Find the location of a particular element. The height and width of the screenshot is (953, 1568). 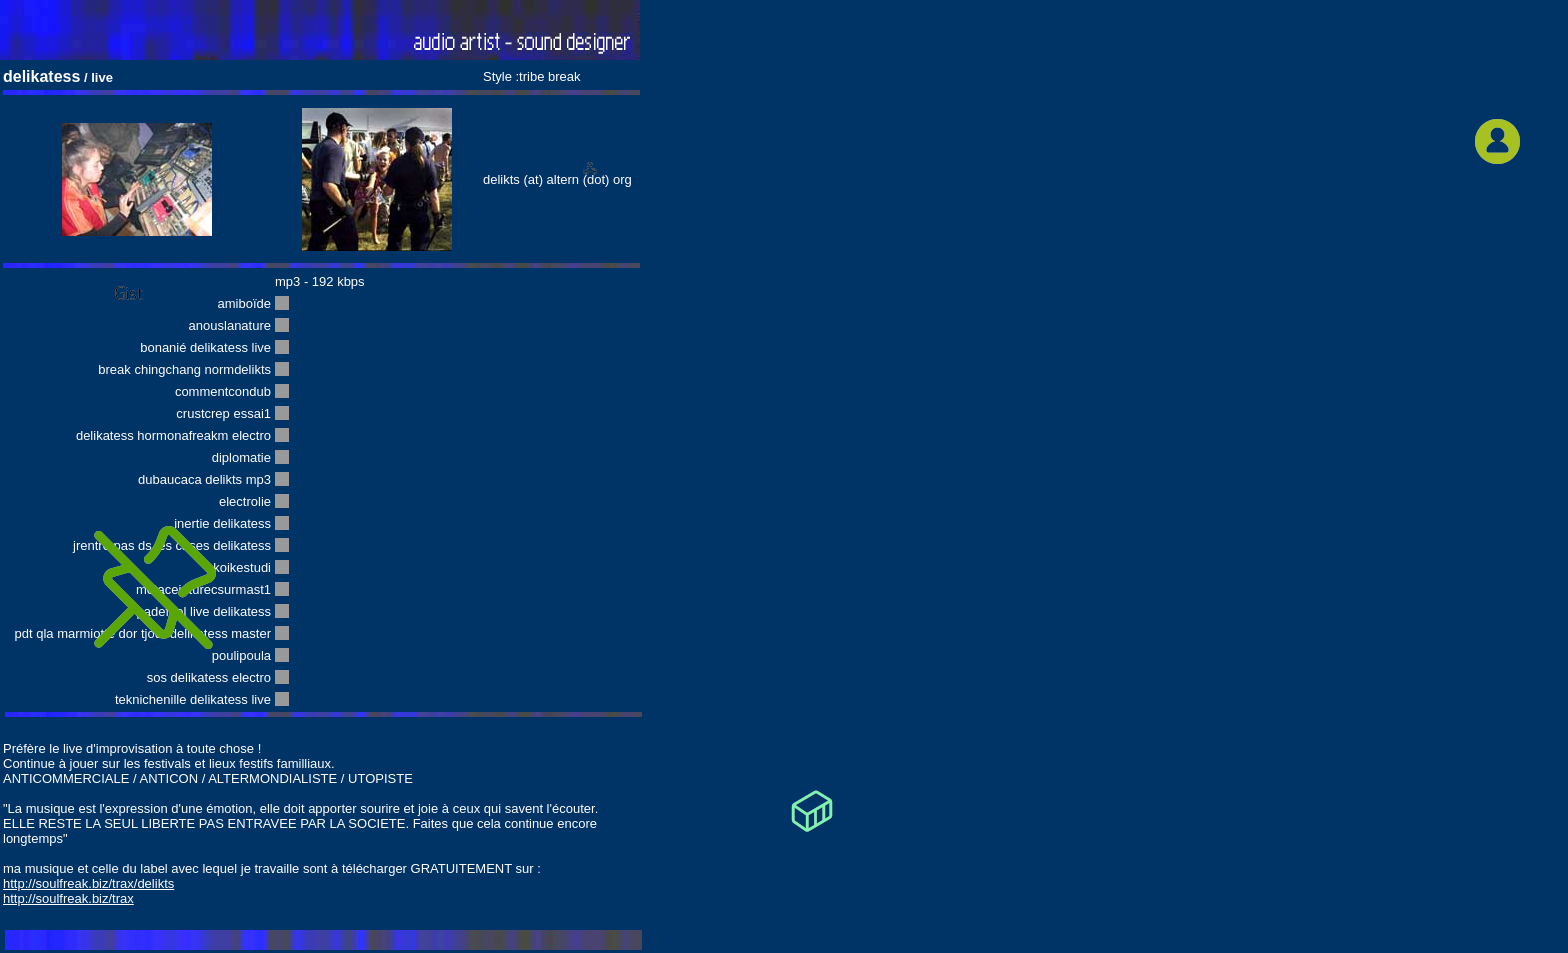

unpin an item from your saved collection is located at coordinates (152, 590).